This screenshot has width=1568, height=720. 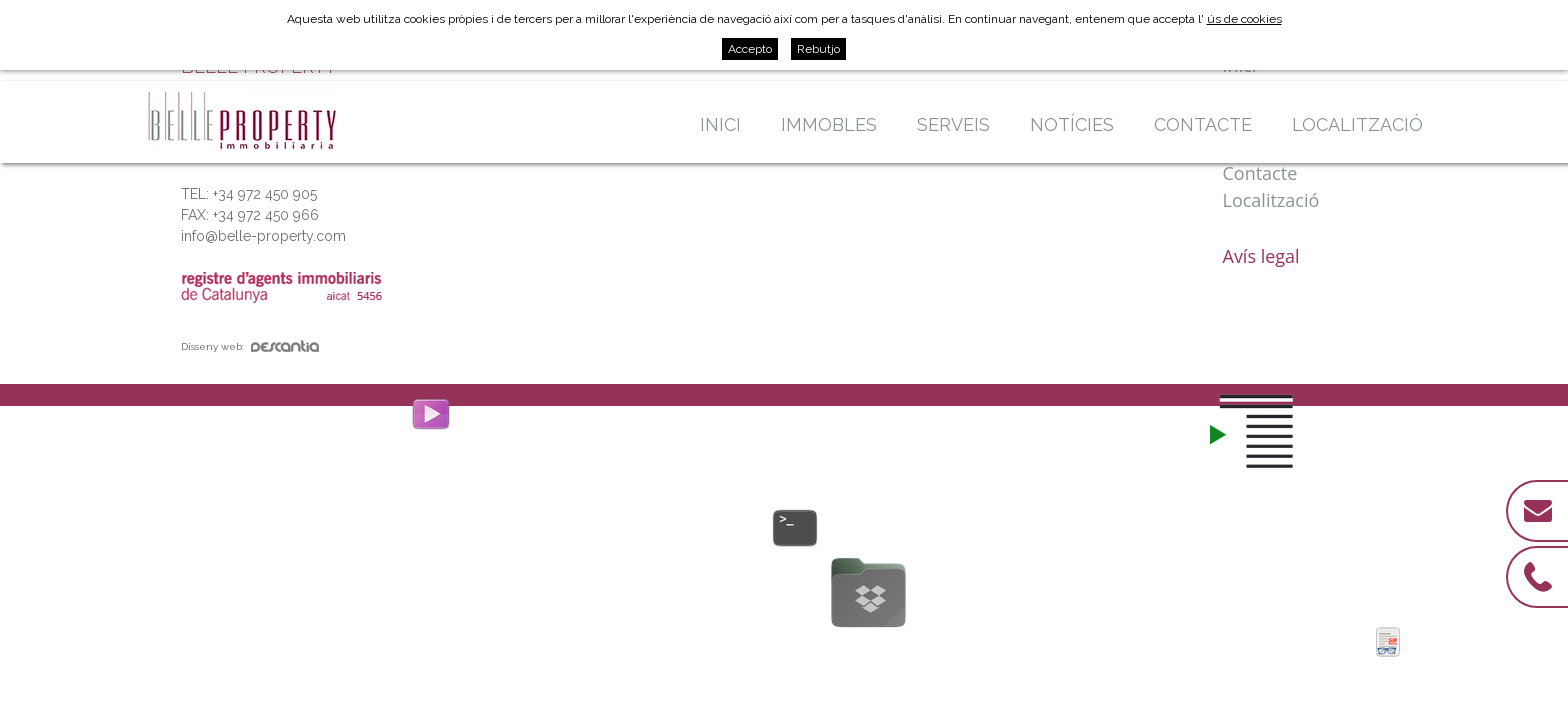 I want to click on open evince document viewer, so click(x=1388, y=642).